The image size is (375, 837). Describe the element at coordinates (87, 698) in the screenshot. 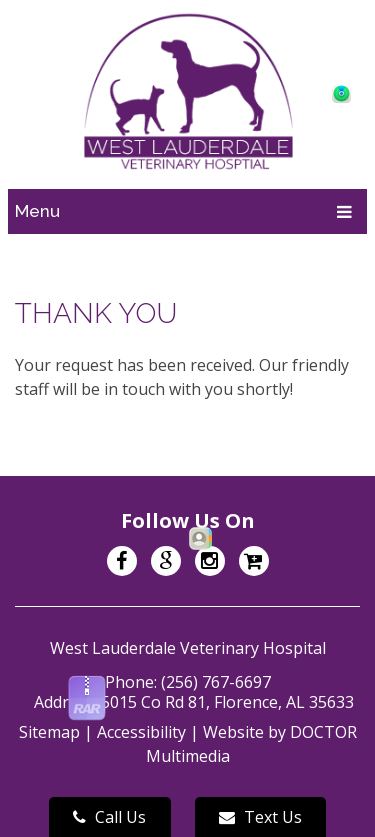

I see `a compressed RAR archive file` at that location.